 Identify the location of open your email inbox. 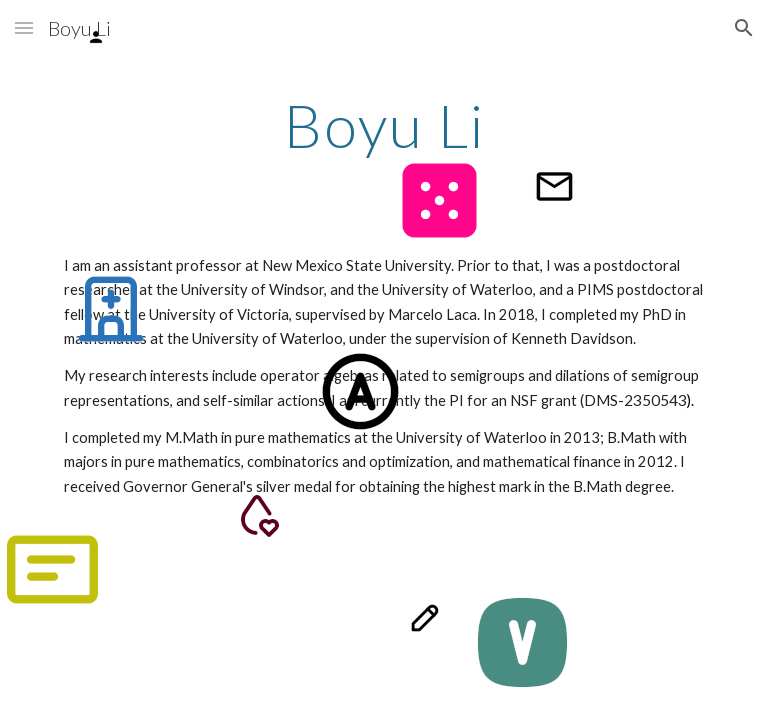
(554, 186).